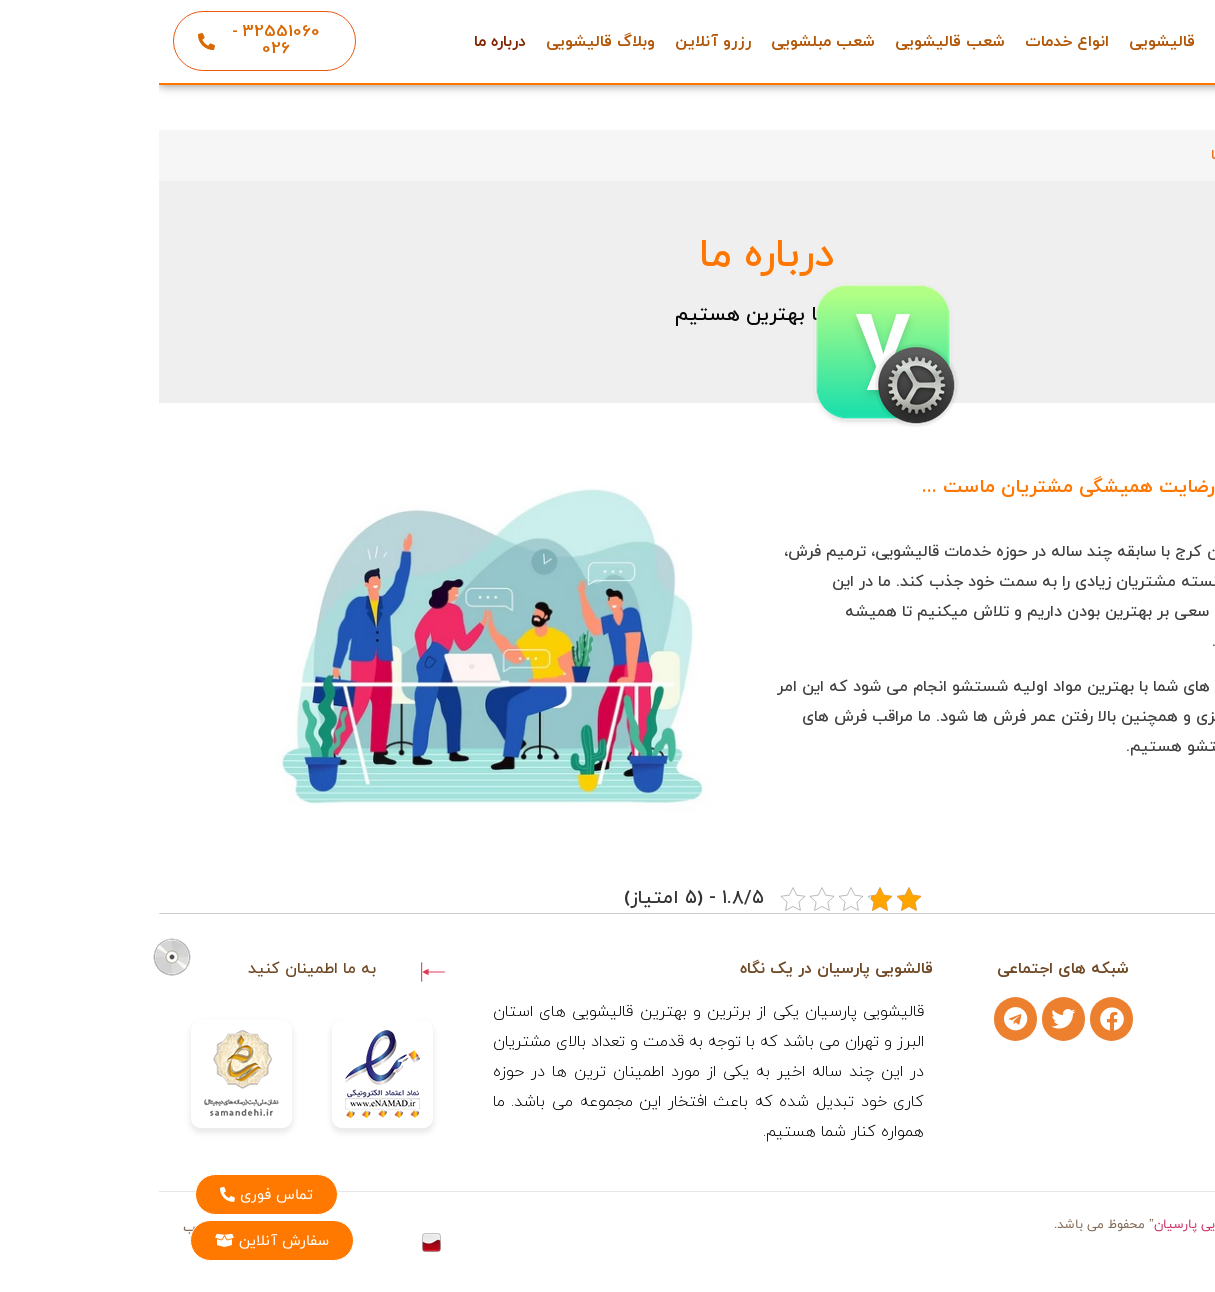 The image size is (1215, 1292). What do you see at coordinates (883, 352) in the screenshot?
I see `open yubikey personalization settings` at bounding box center [883, 352].